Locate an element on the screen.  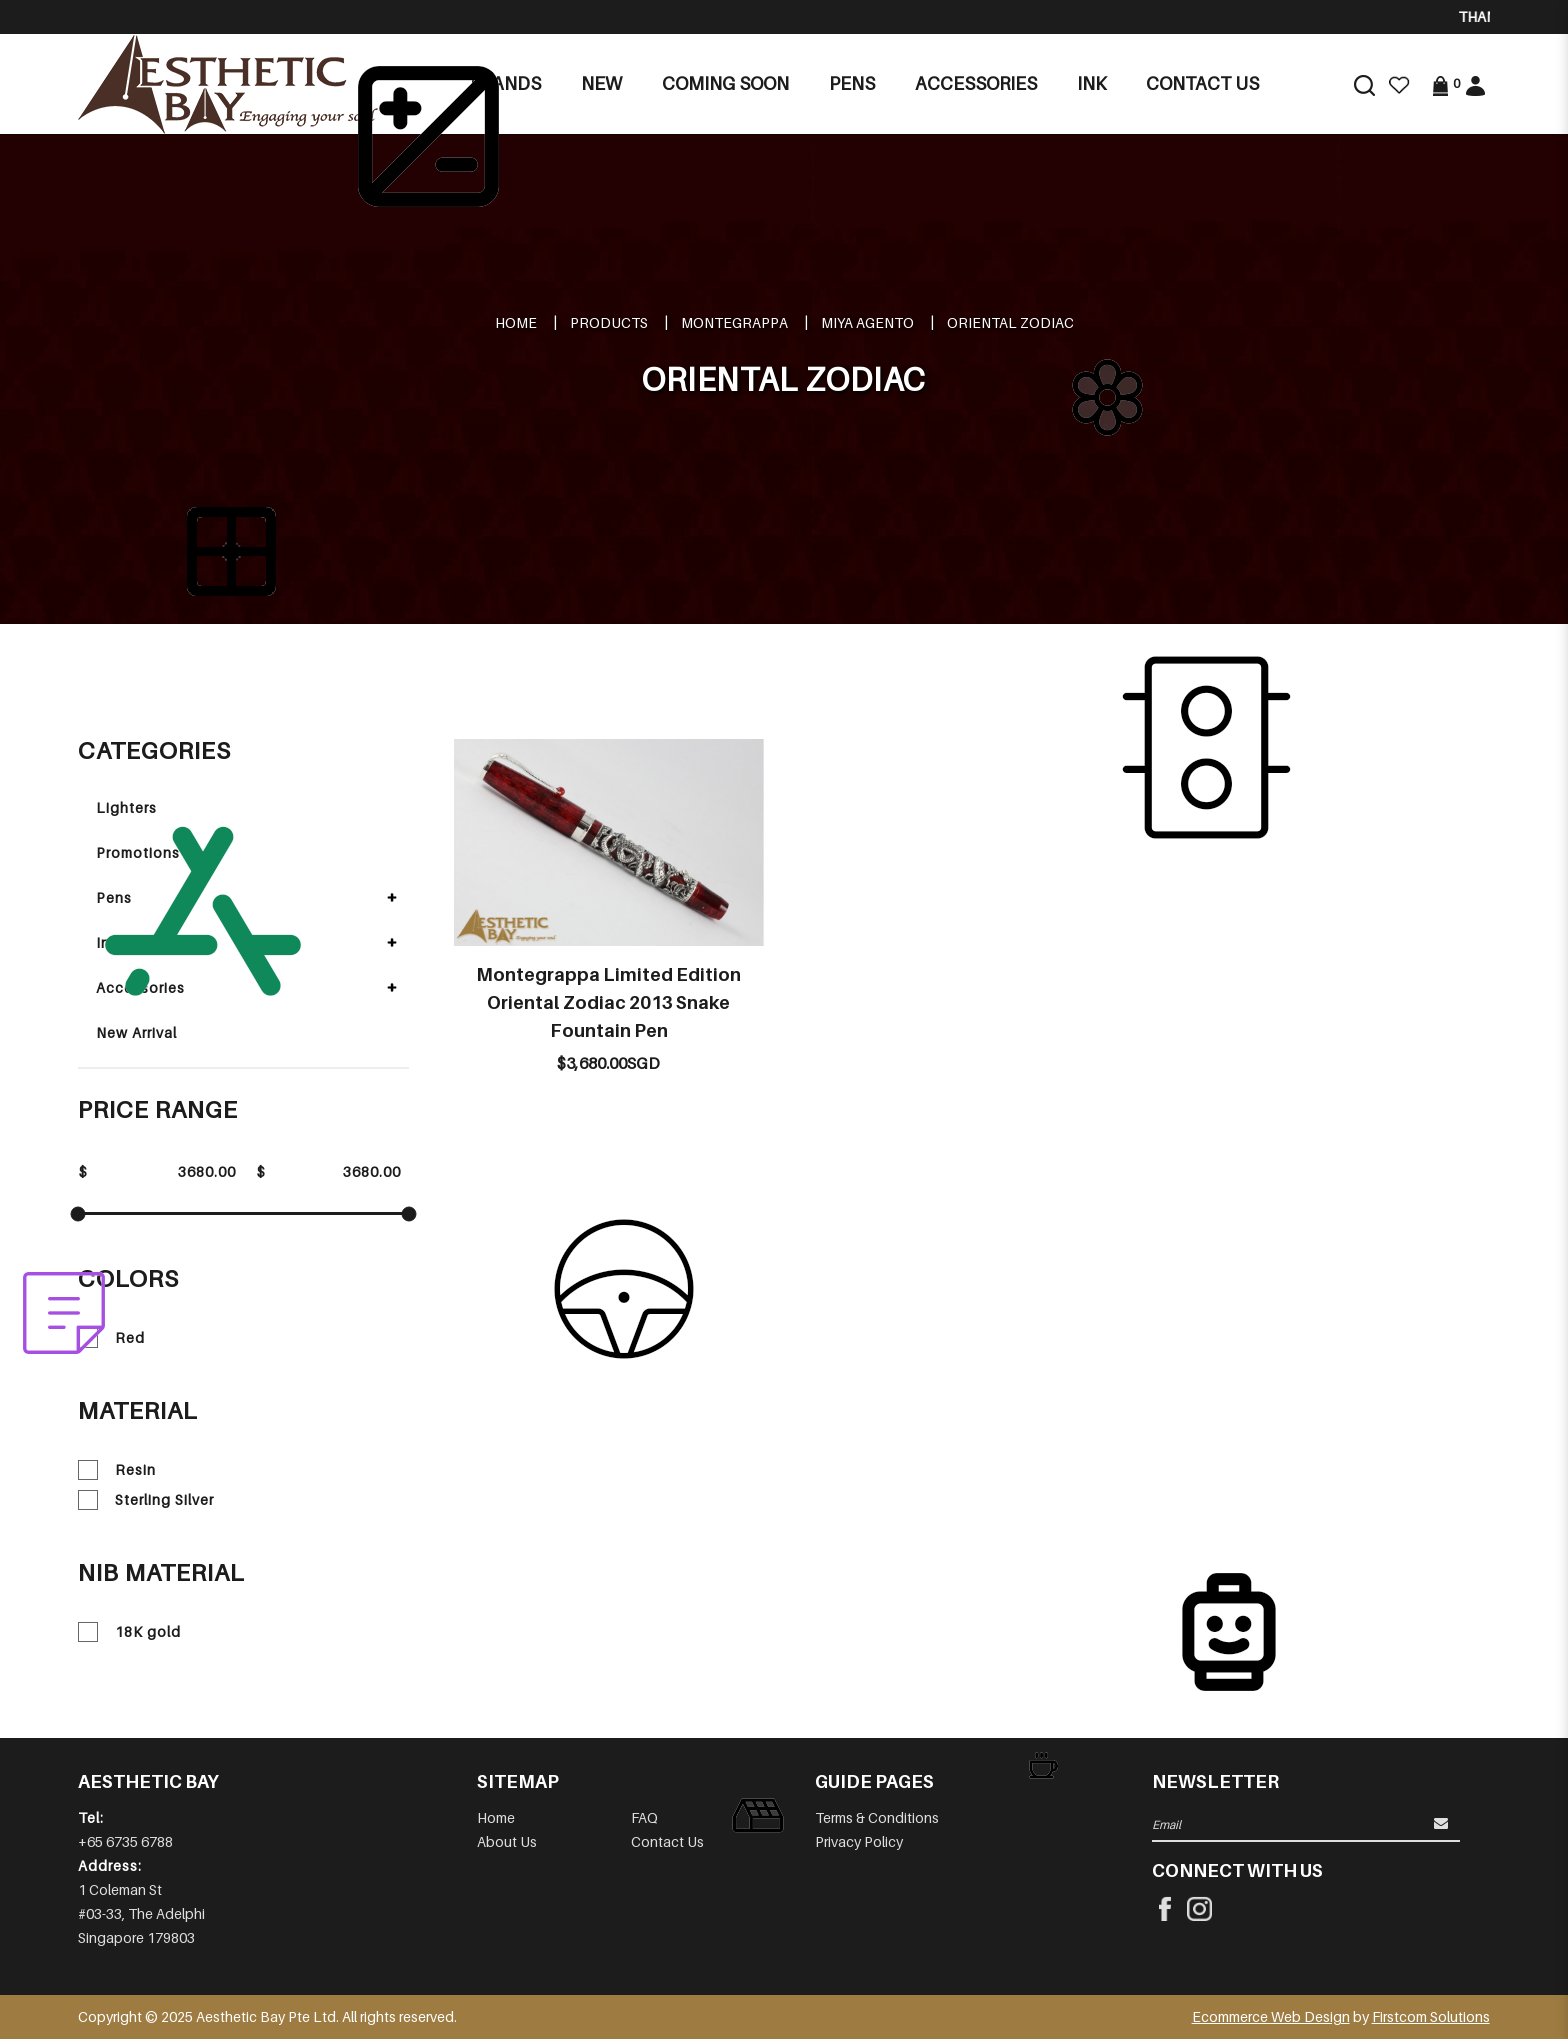
access garden or plant care features is located at coordinates (1107, 397).